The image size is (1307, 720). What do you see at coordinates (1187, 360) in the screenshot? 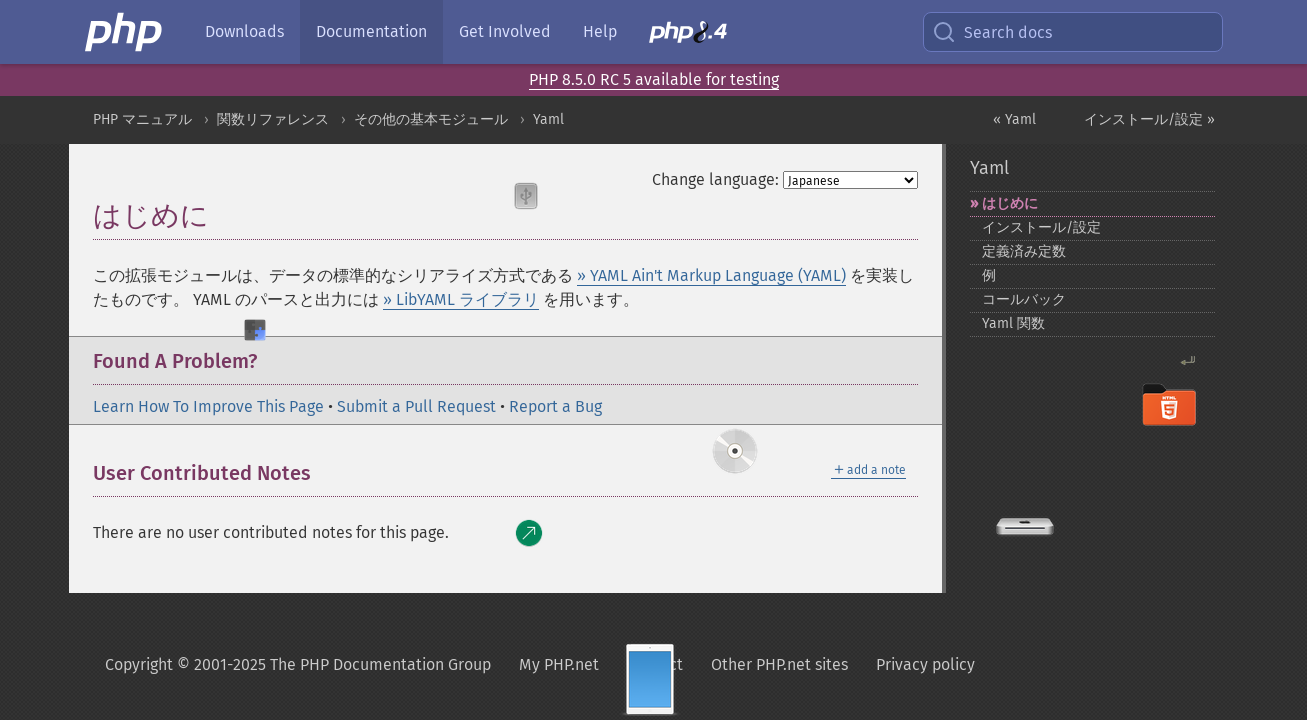
I see `reply to all recipients of an email` at bounding box center [1187, 360].